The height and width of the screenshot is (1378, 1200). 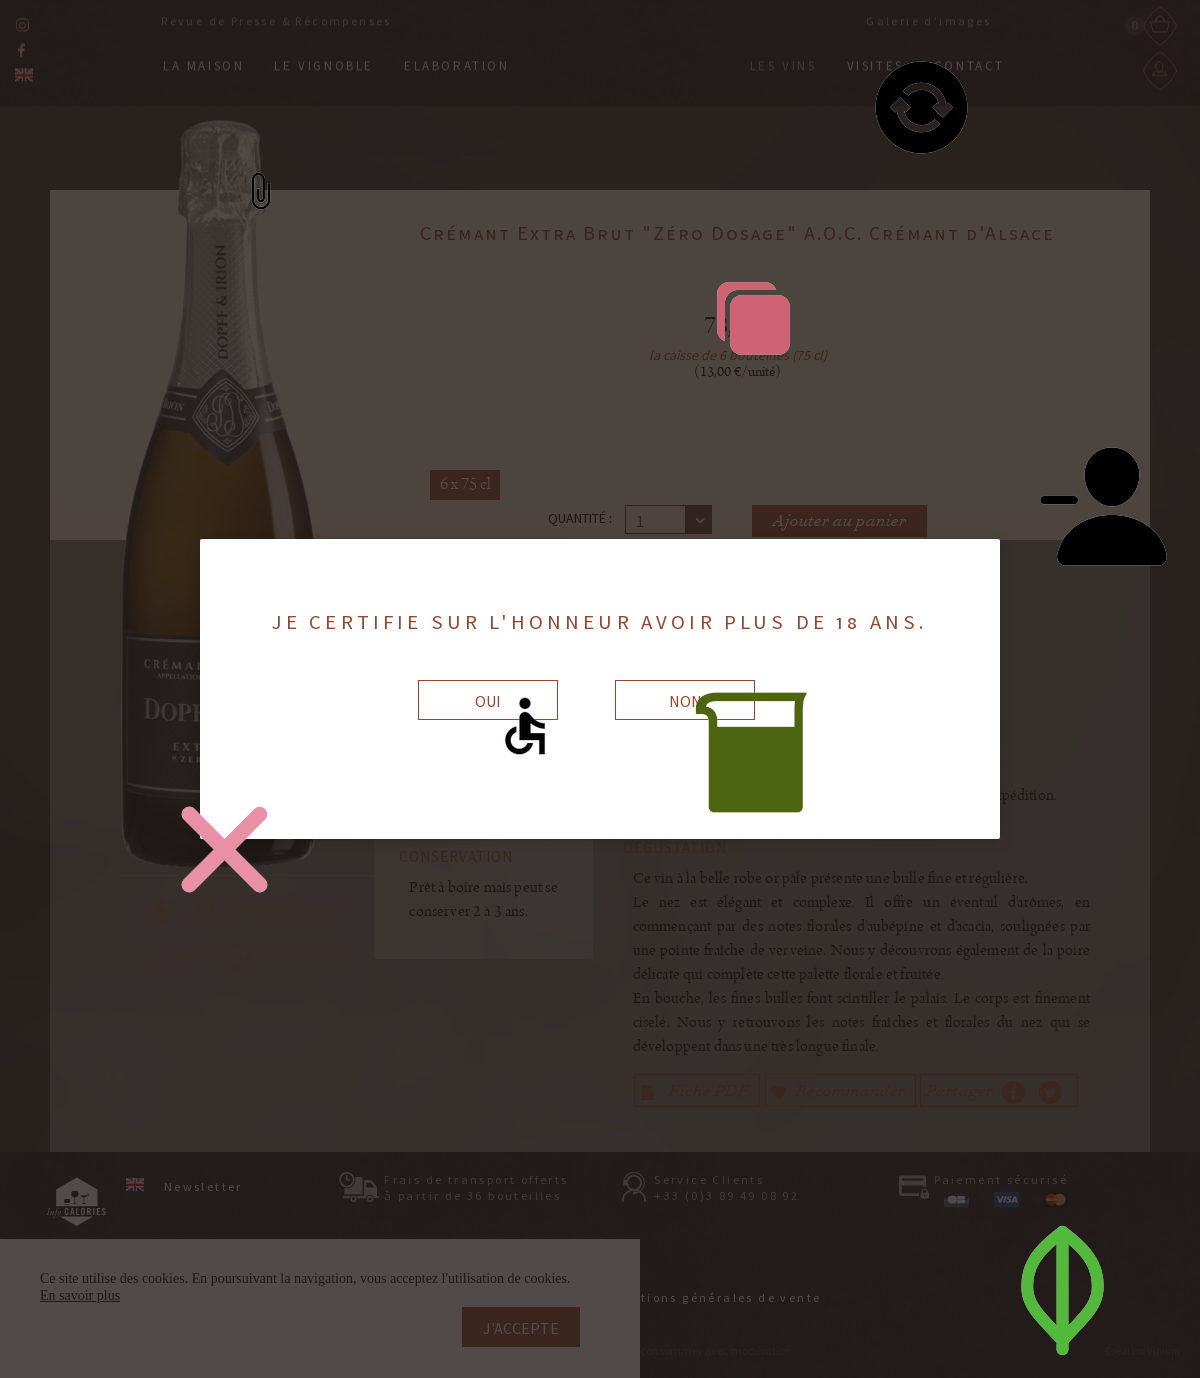 I want to click on MongoDB database service logo, so click(x=1062, y=1290).